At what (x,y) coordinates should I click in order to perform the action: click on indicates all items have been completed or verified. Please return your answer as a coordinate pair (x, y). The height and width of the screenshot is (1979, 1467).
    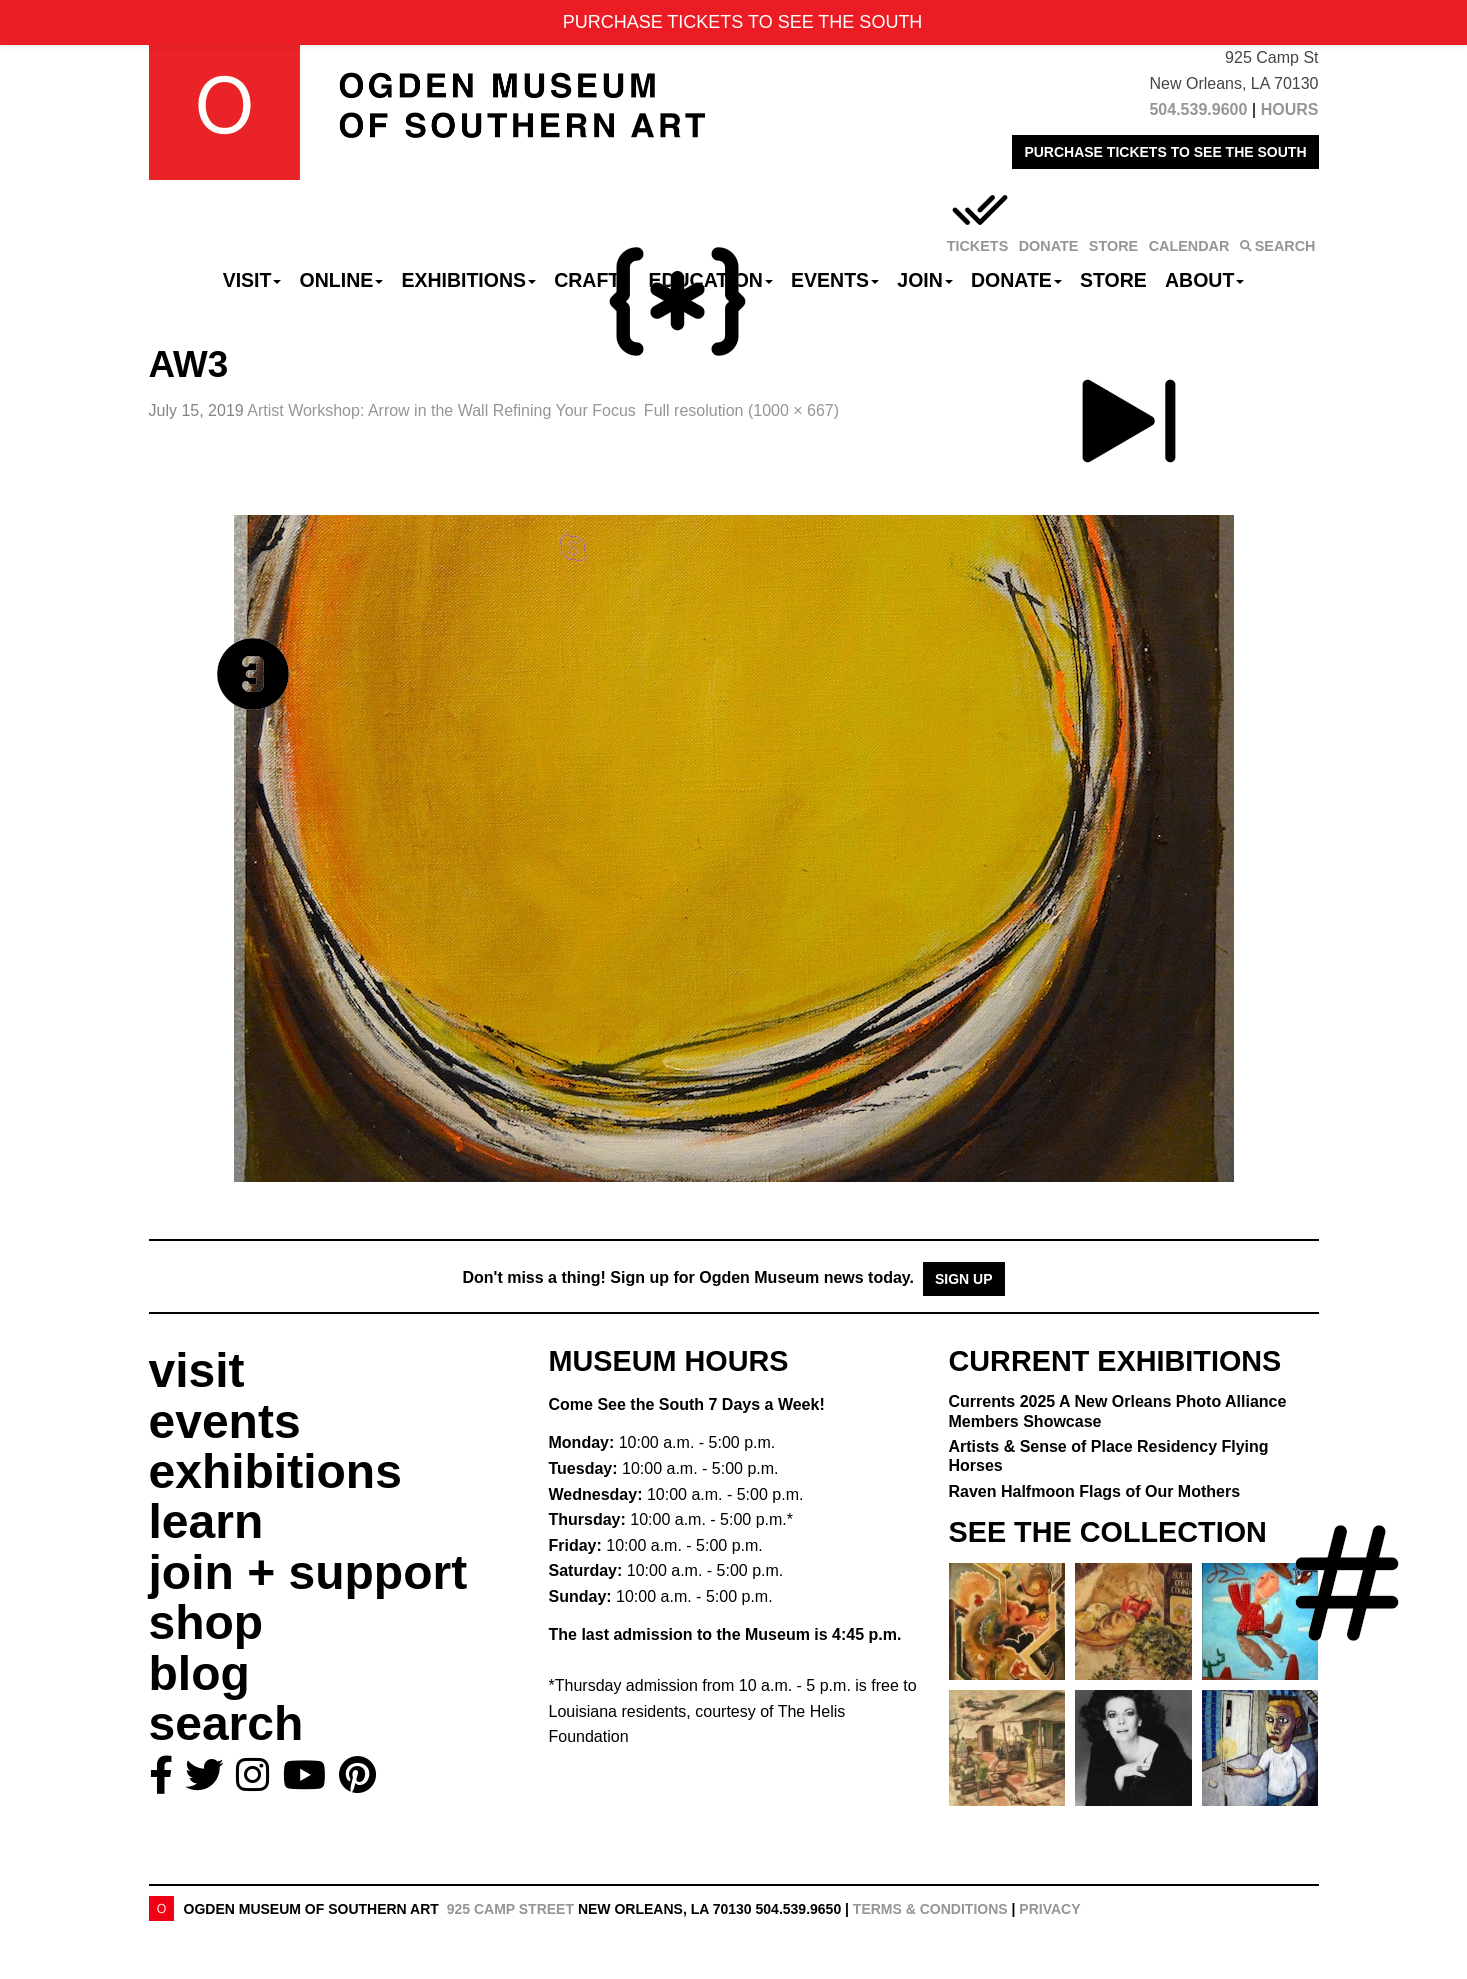
    Looking at the image, I should click on (980, 210).